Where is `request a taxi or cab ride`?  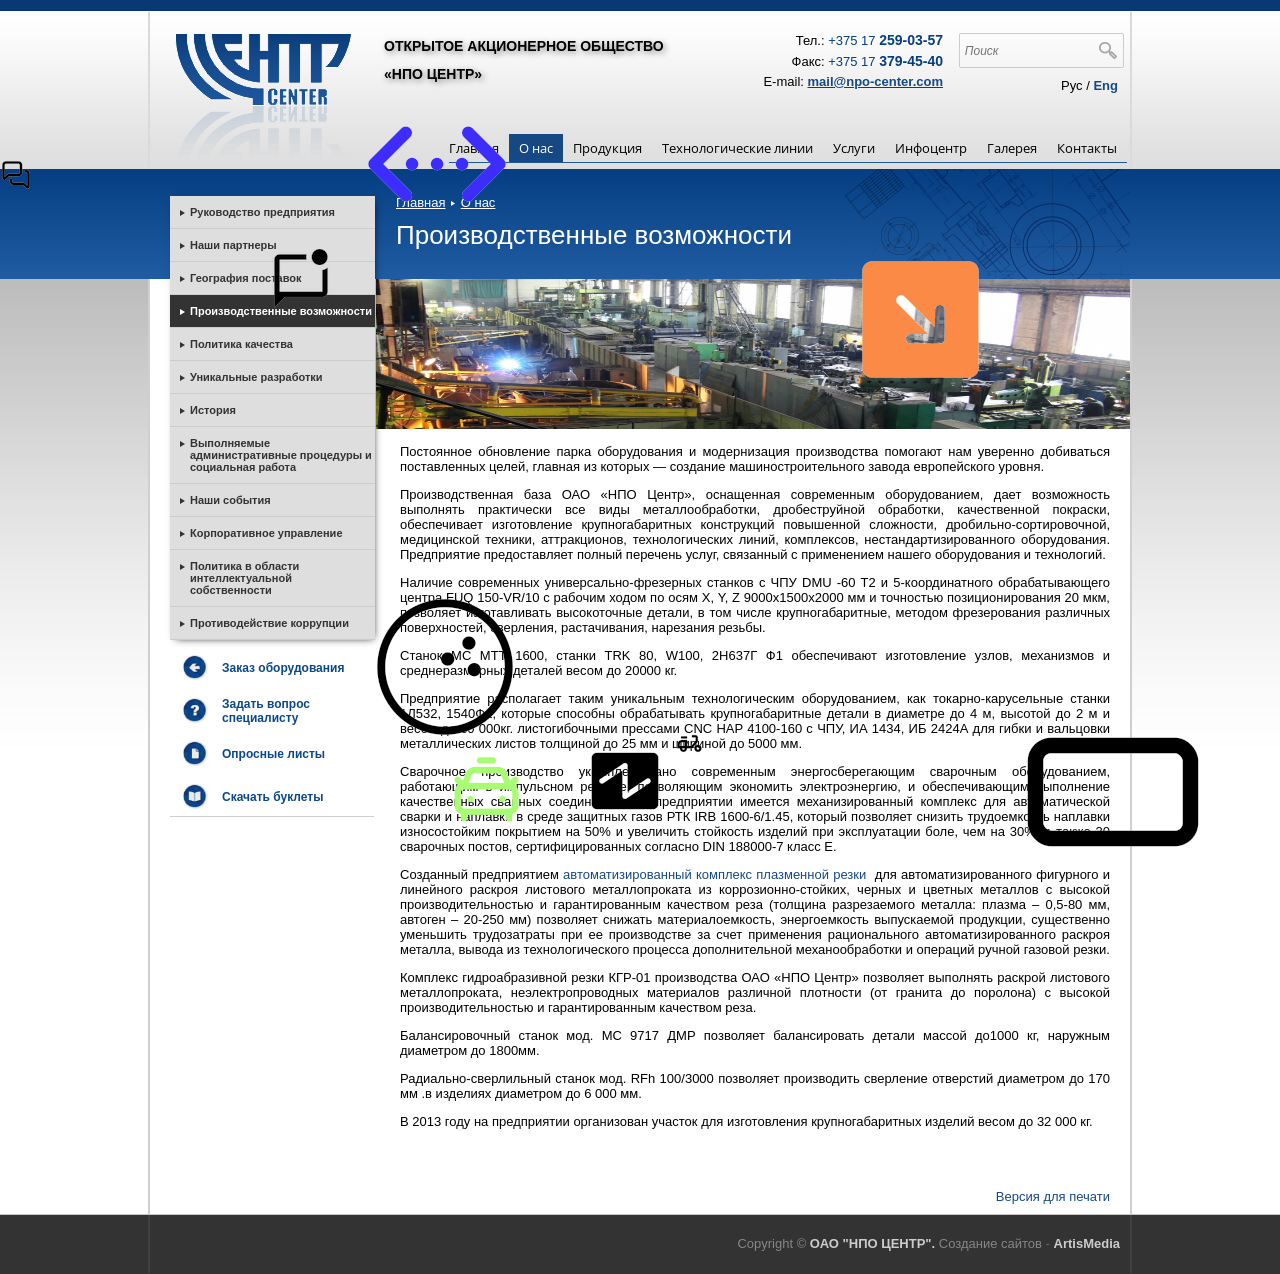
request a taxi or cab ride is located at coordinates (486, 792).